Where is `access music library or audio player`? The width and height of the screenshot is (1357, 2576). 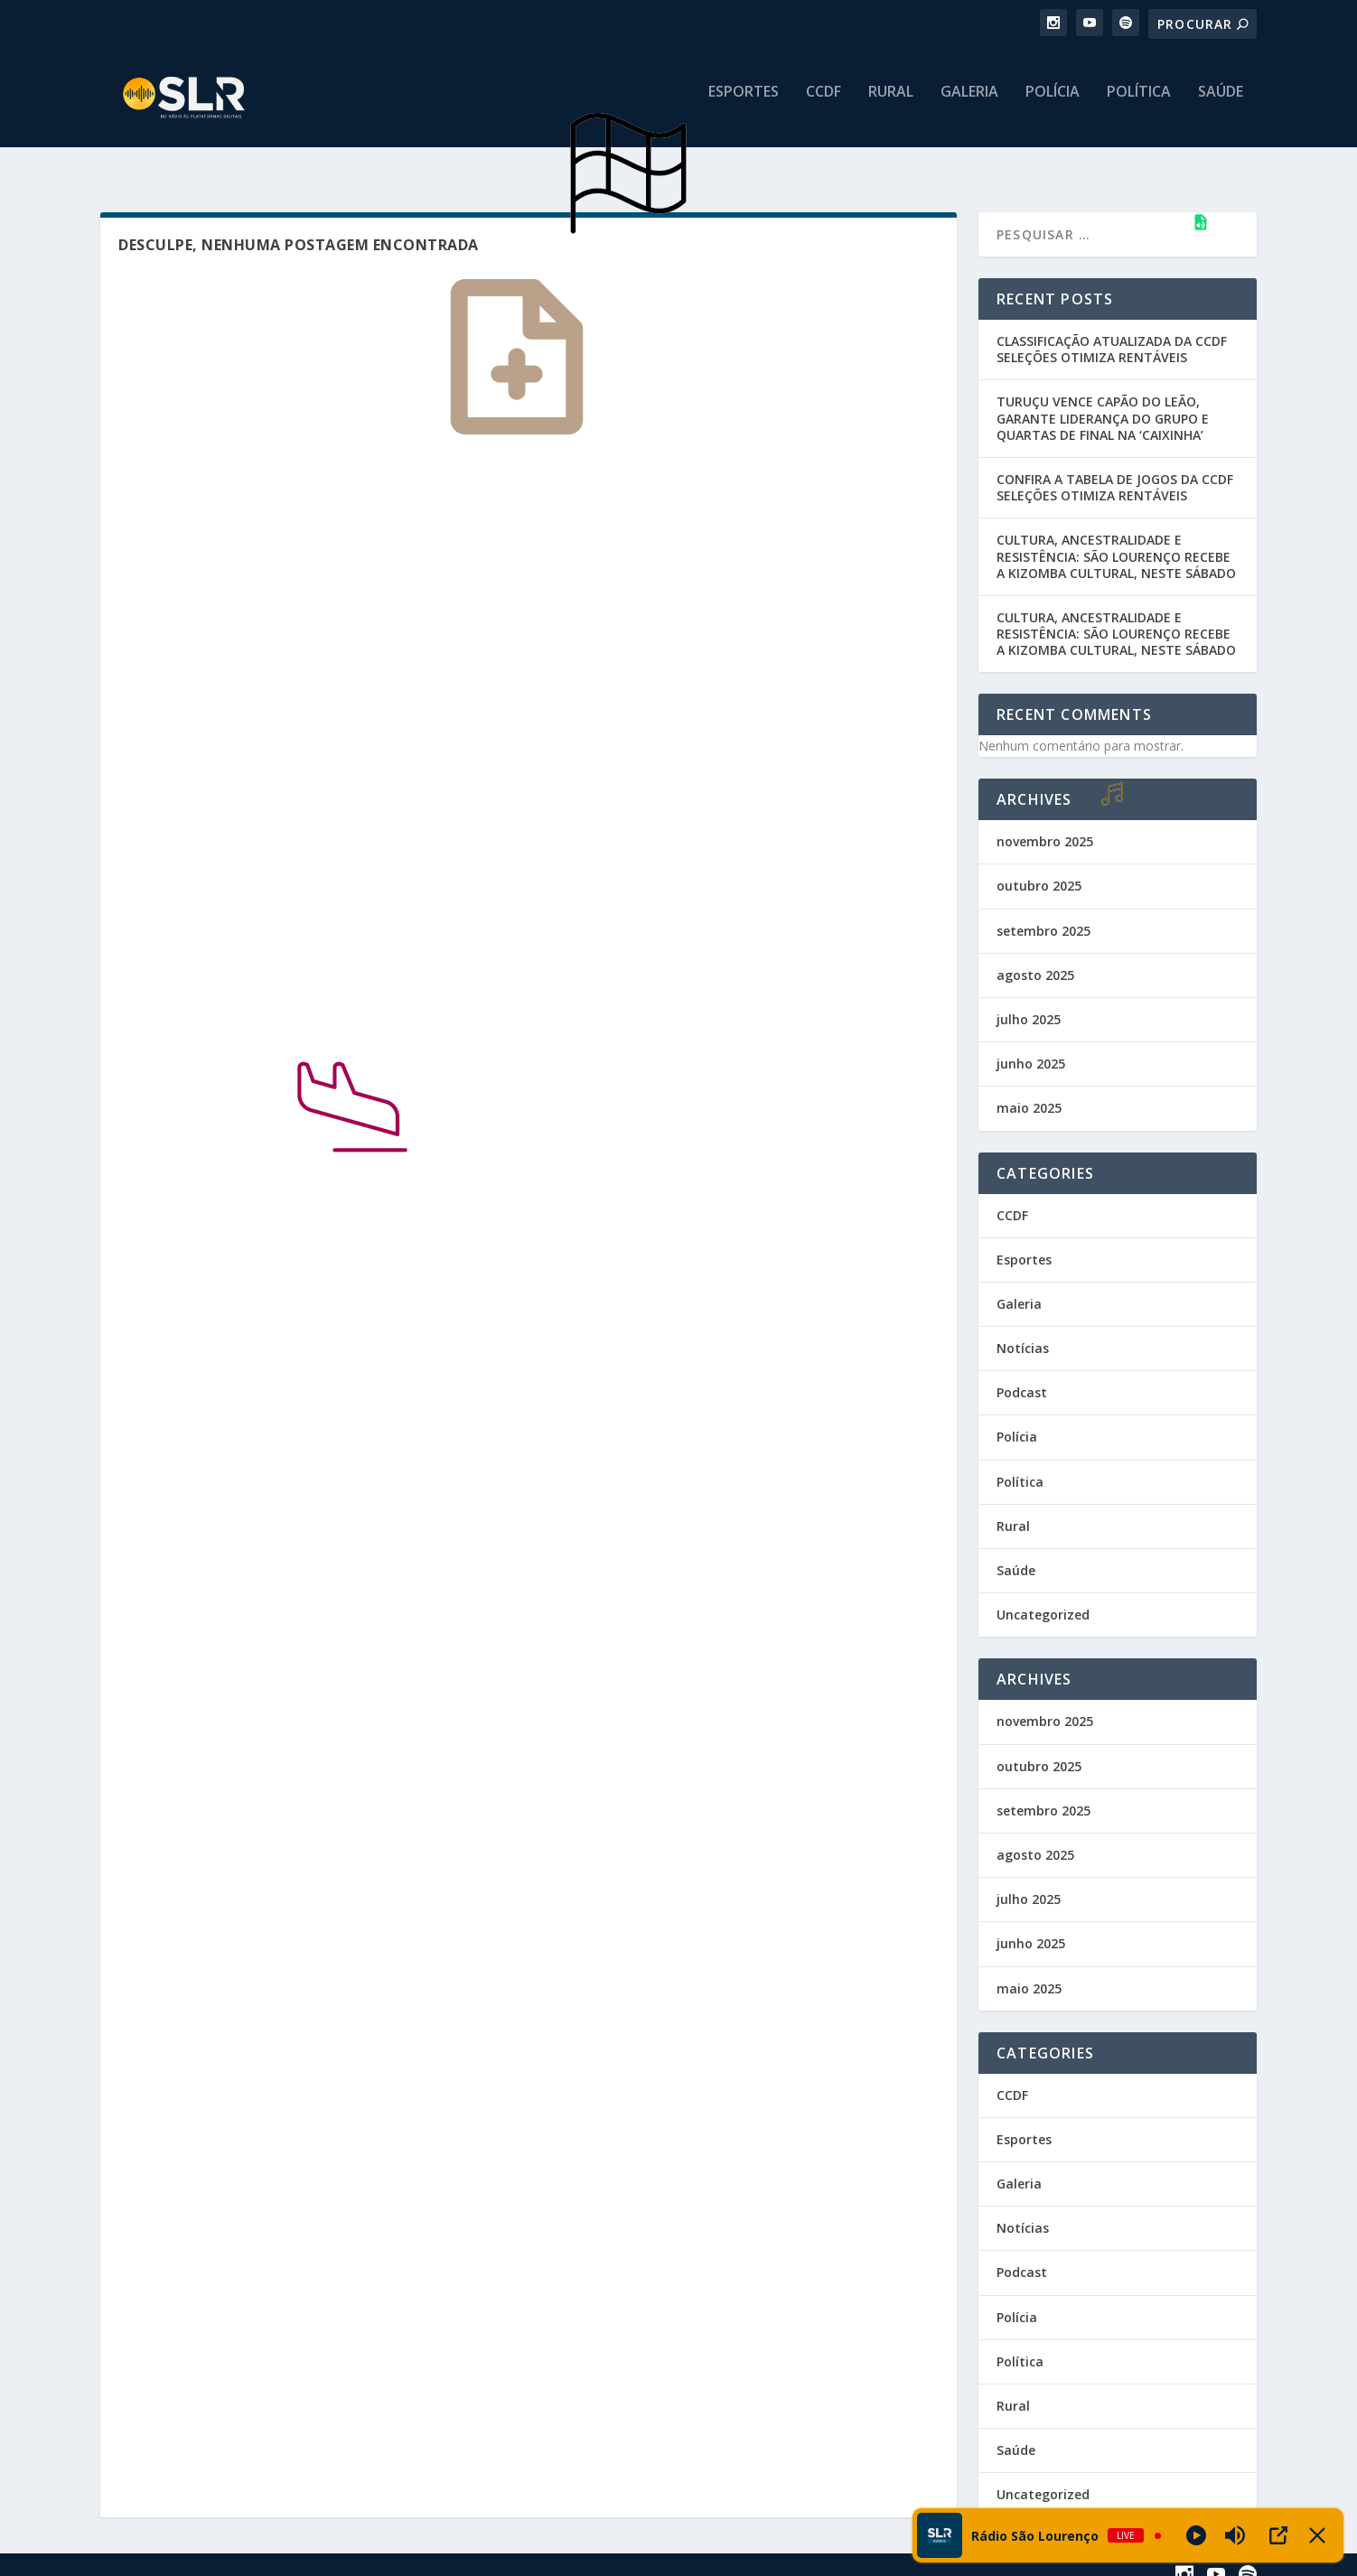
access music library or audio player is located at coordinates (1113, 794).